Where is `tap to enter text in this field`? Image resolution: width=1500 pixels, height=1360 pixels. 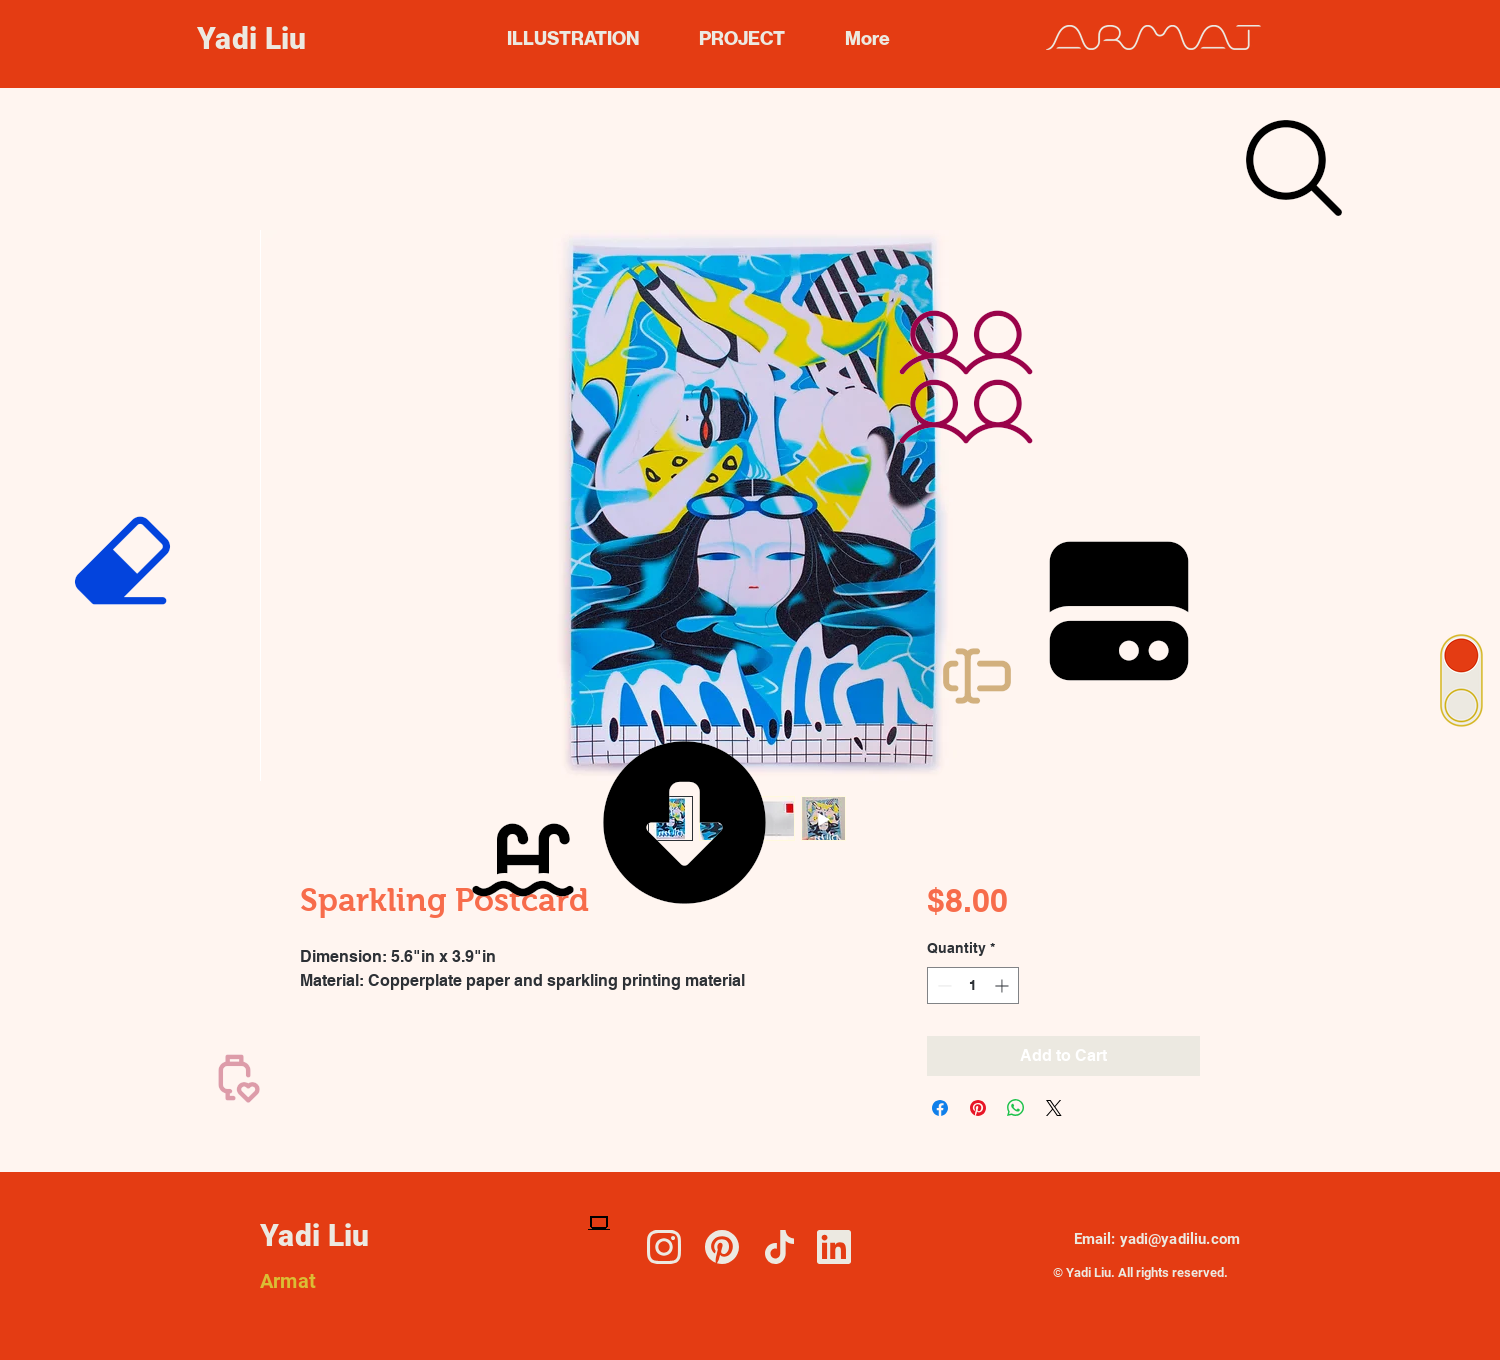 tap to enter text in this field is located at coordinates (977, 676).